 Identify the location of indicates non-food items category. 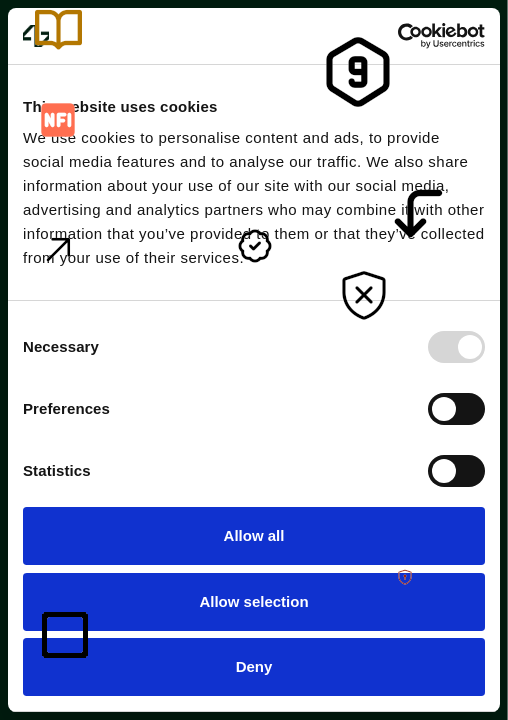
(58, 120).